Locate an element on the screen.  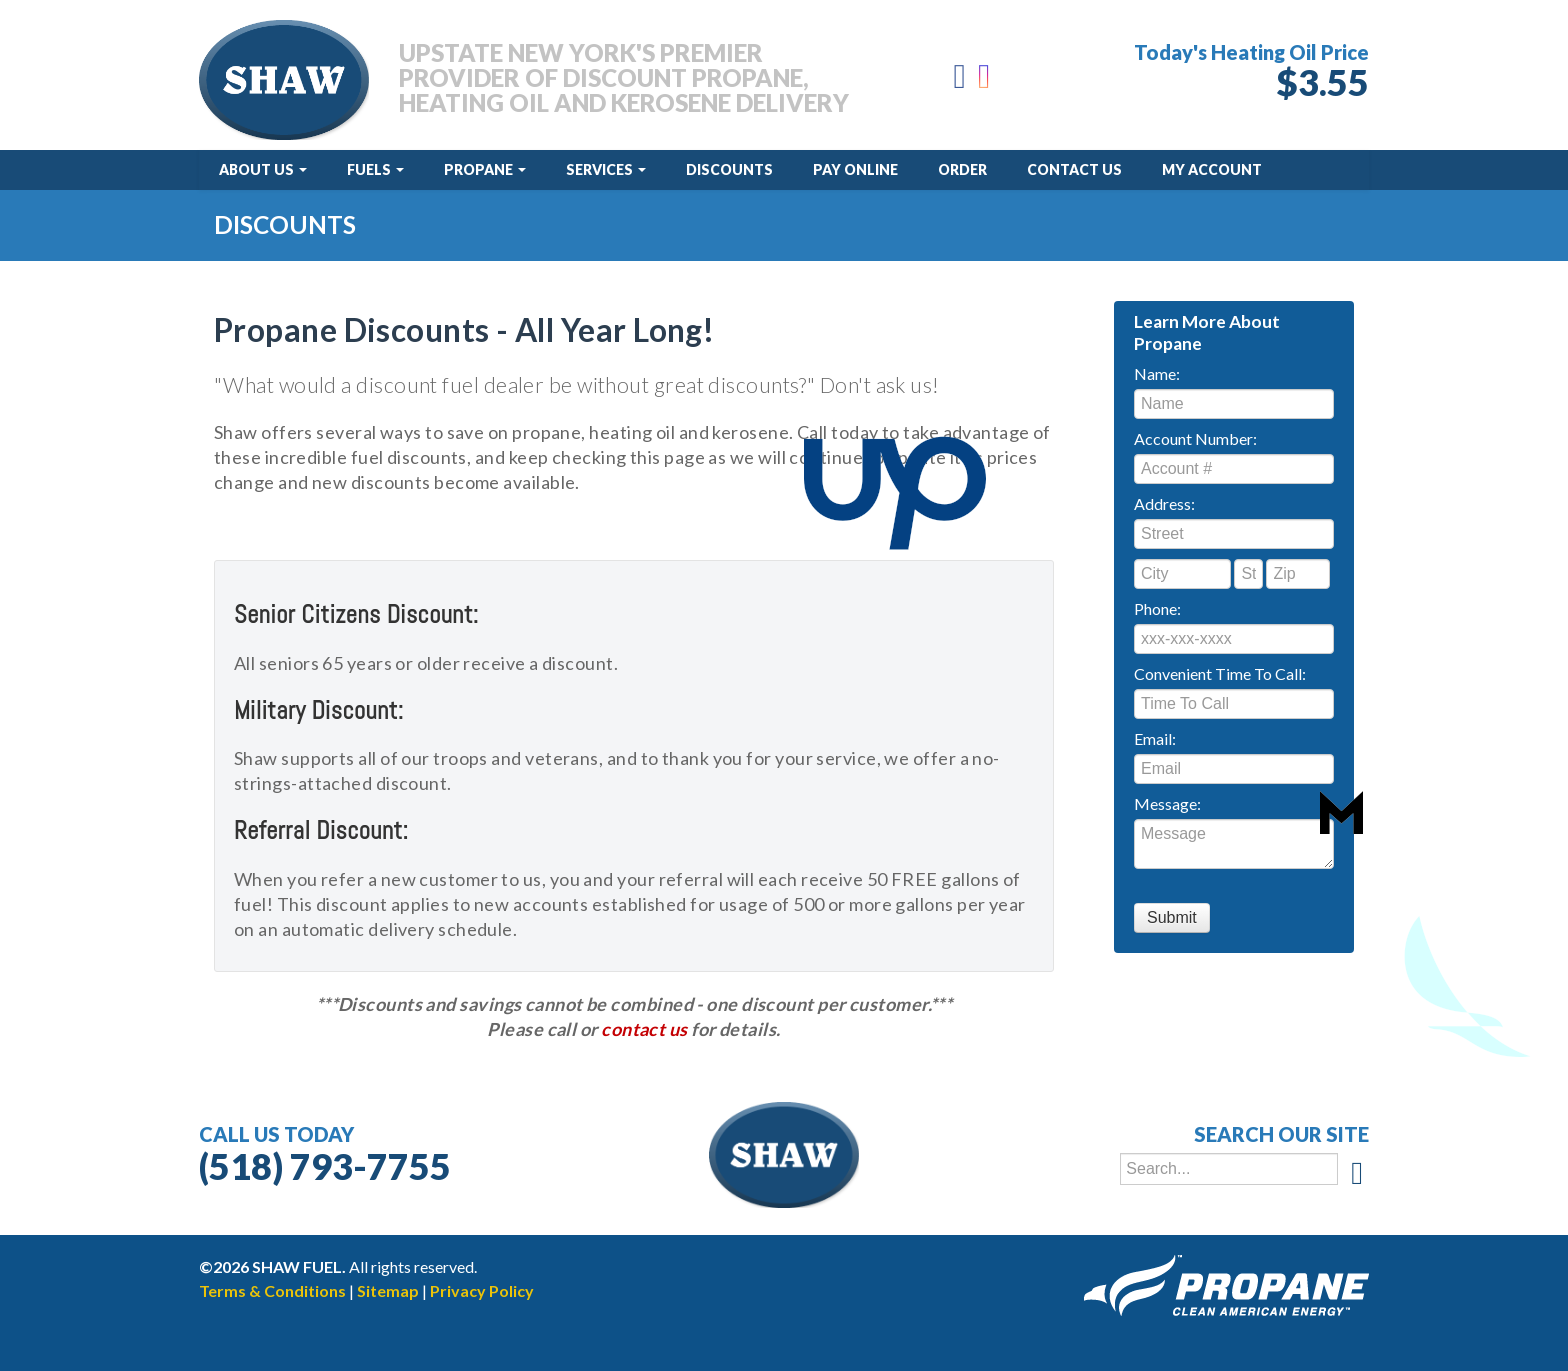
avianca airline app or website is located at coordinates (1467, 986).